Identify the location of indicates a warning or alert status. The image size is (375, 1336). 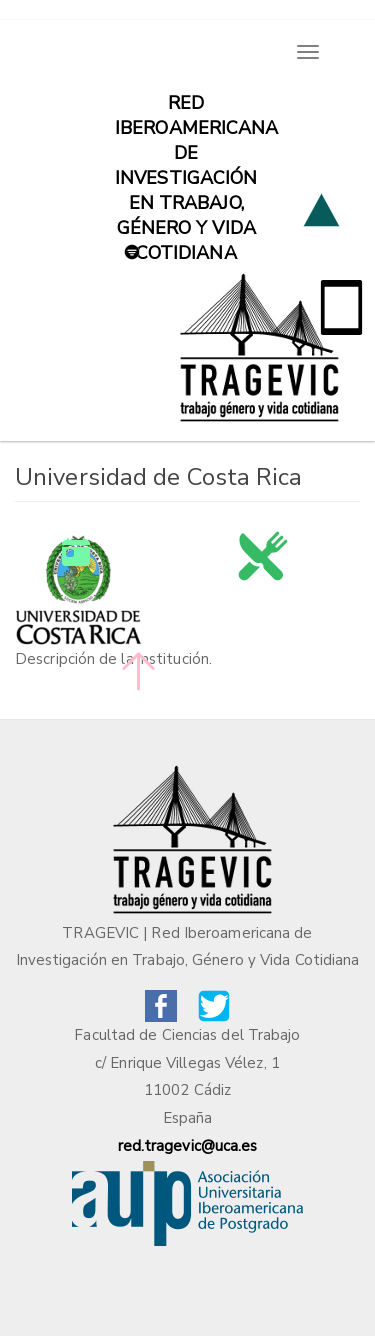
(321, 210).